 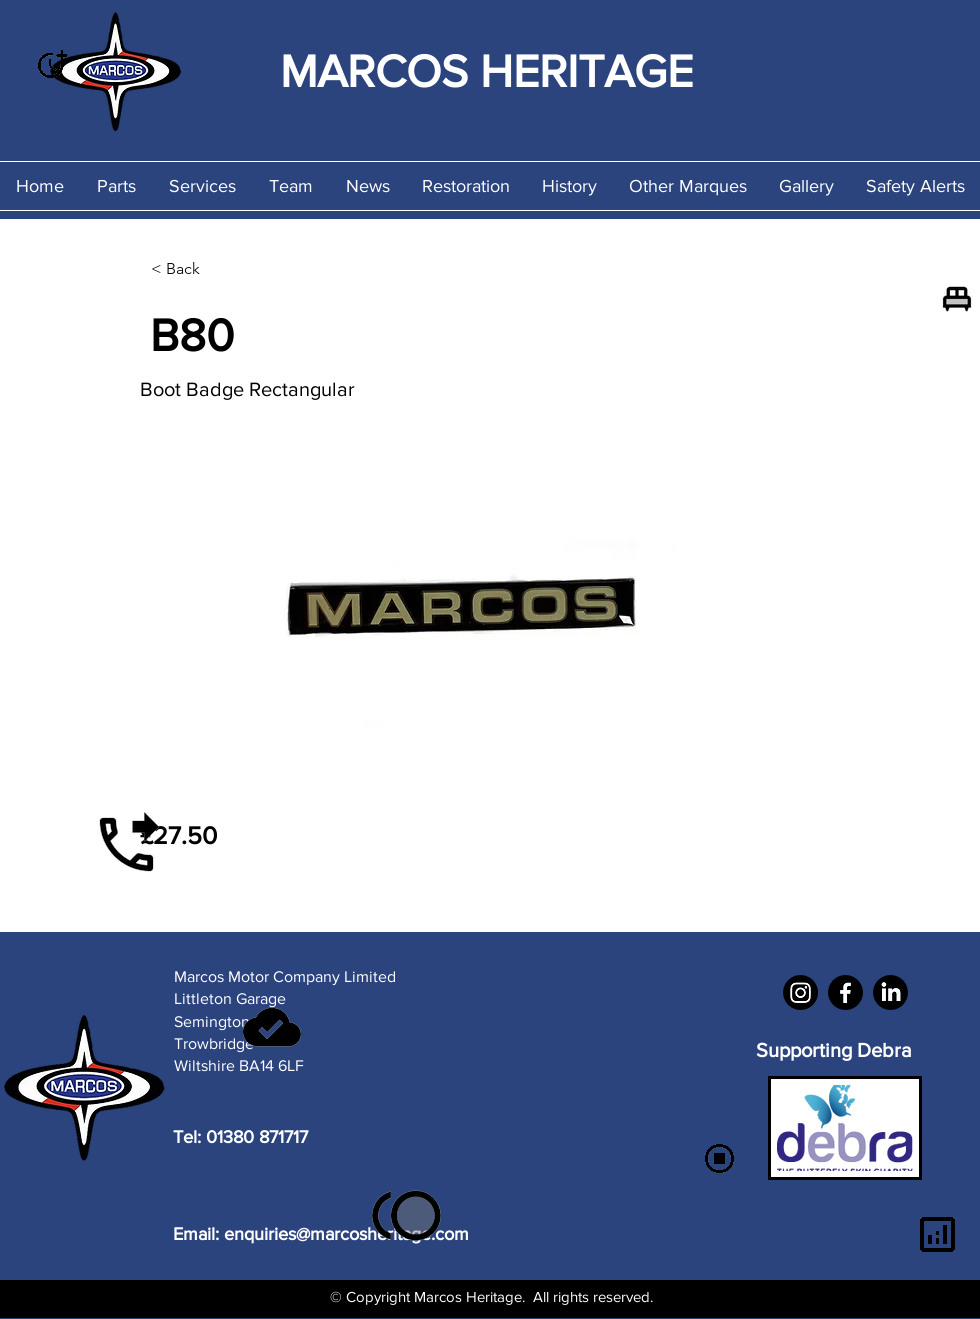 What do you see at coordinates (719, 1158) in the screenshot?
I see `stop media playback` at bounding box center [719, 1158].